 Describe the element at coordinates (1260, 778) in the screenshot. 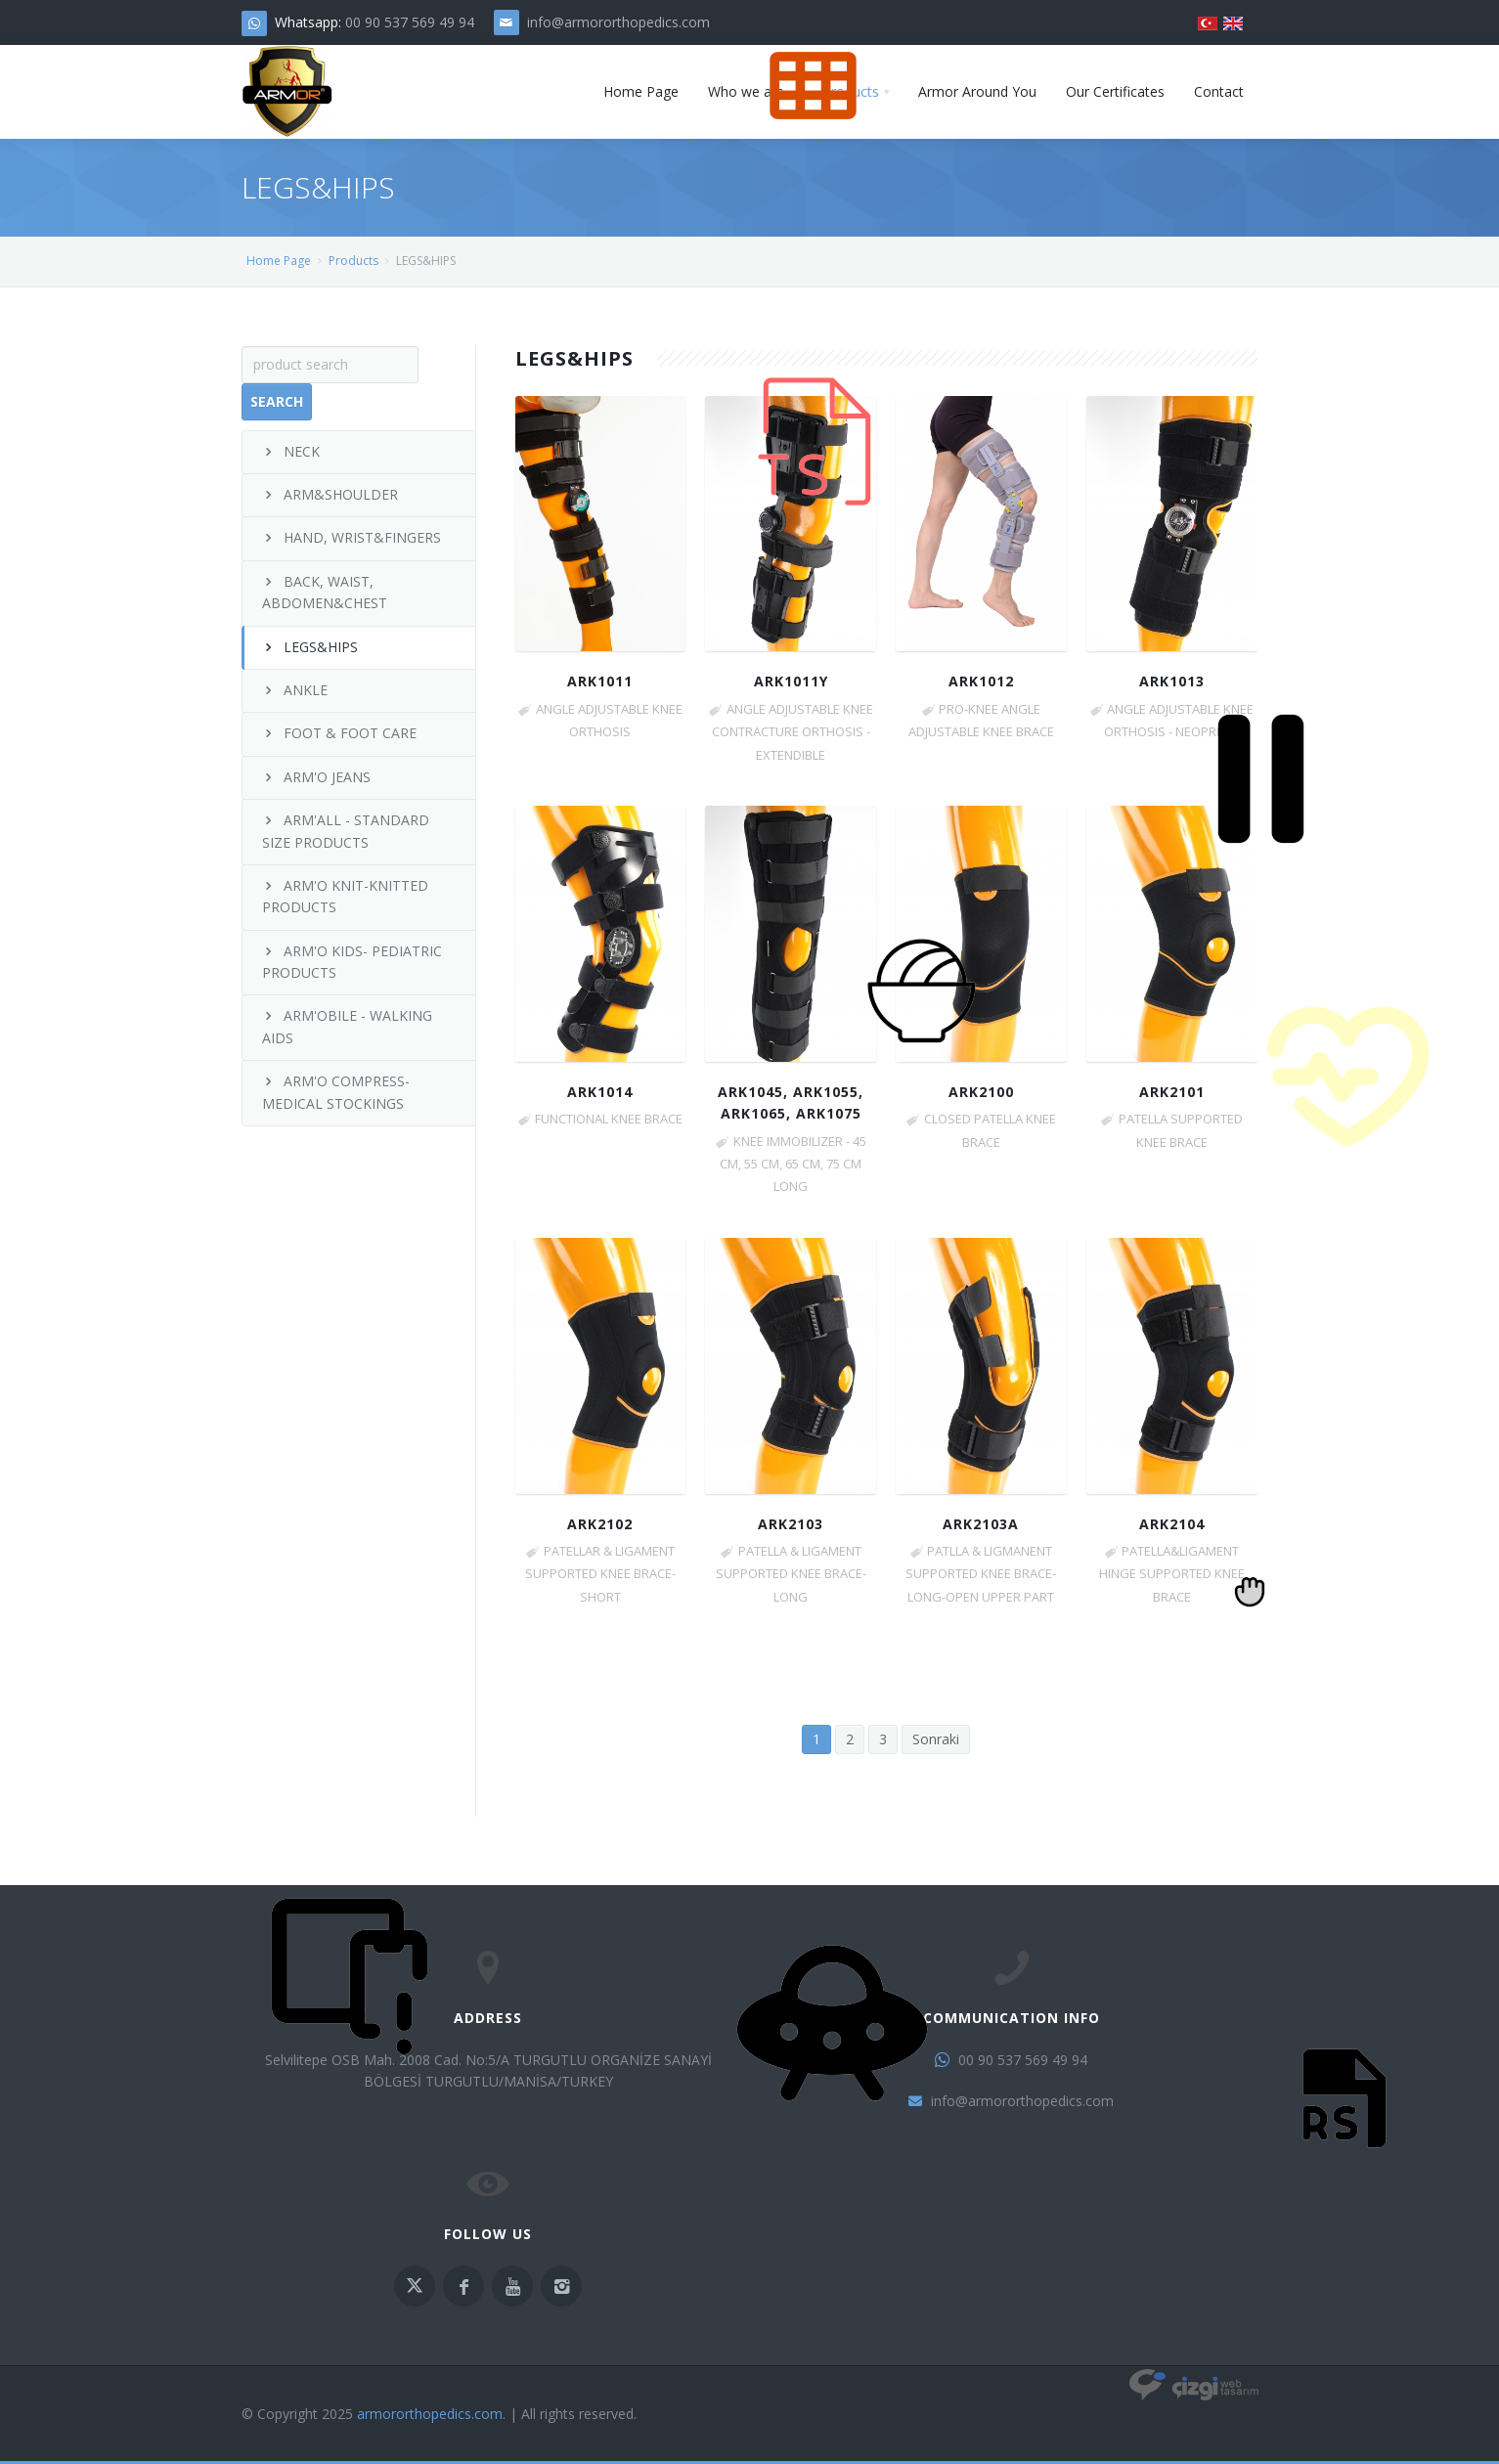

I see `pause media playback` at that location.